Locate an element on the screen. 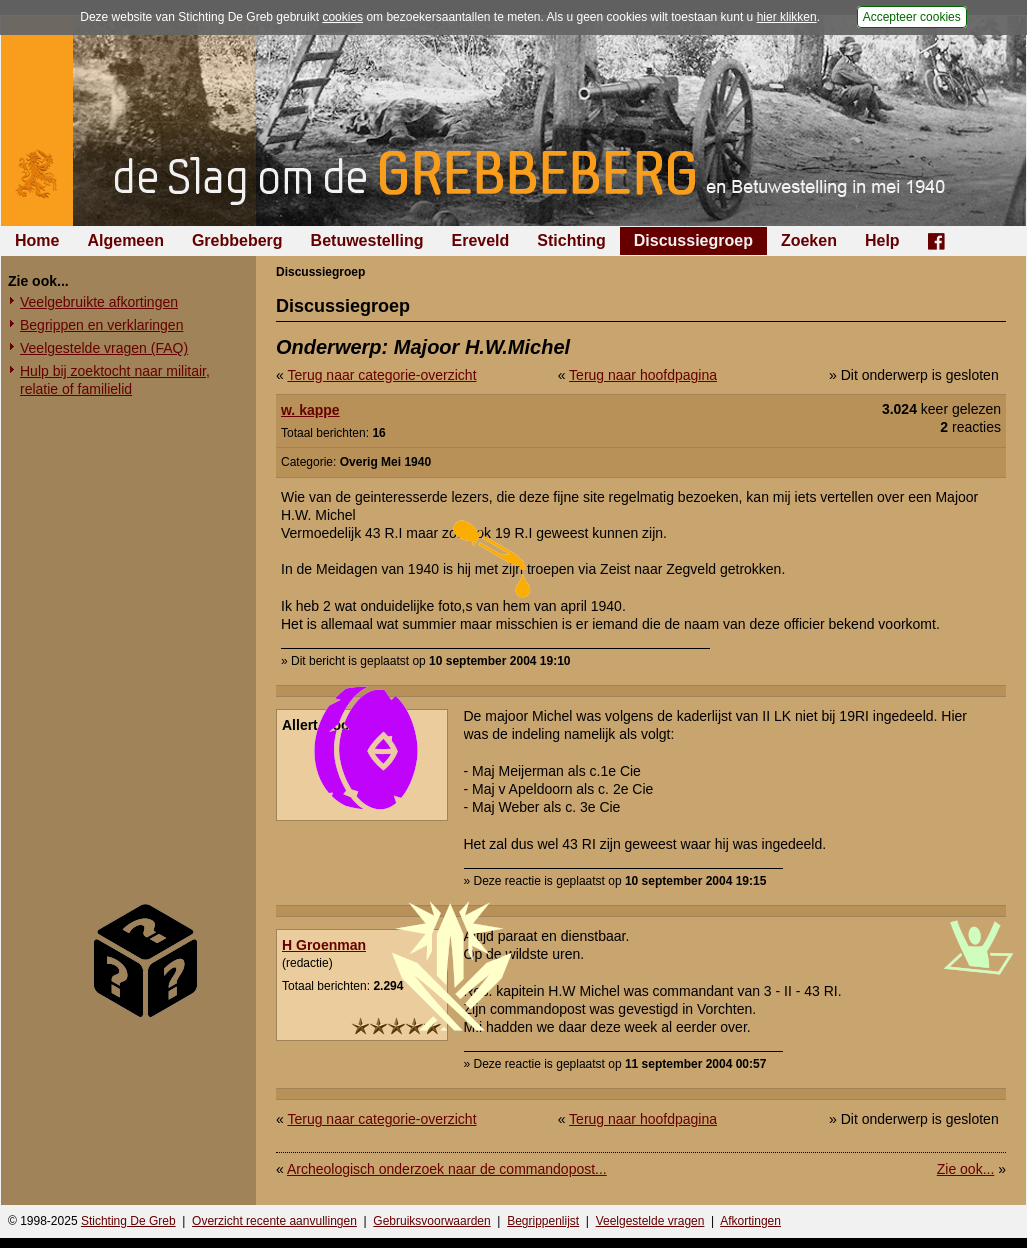  ancient or prehistoric game element is located at coordinates (366, 748).